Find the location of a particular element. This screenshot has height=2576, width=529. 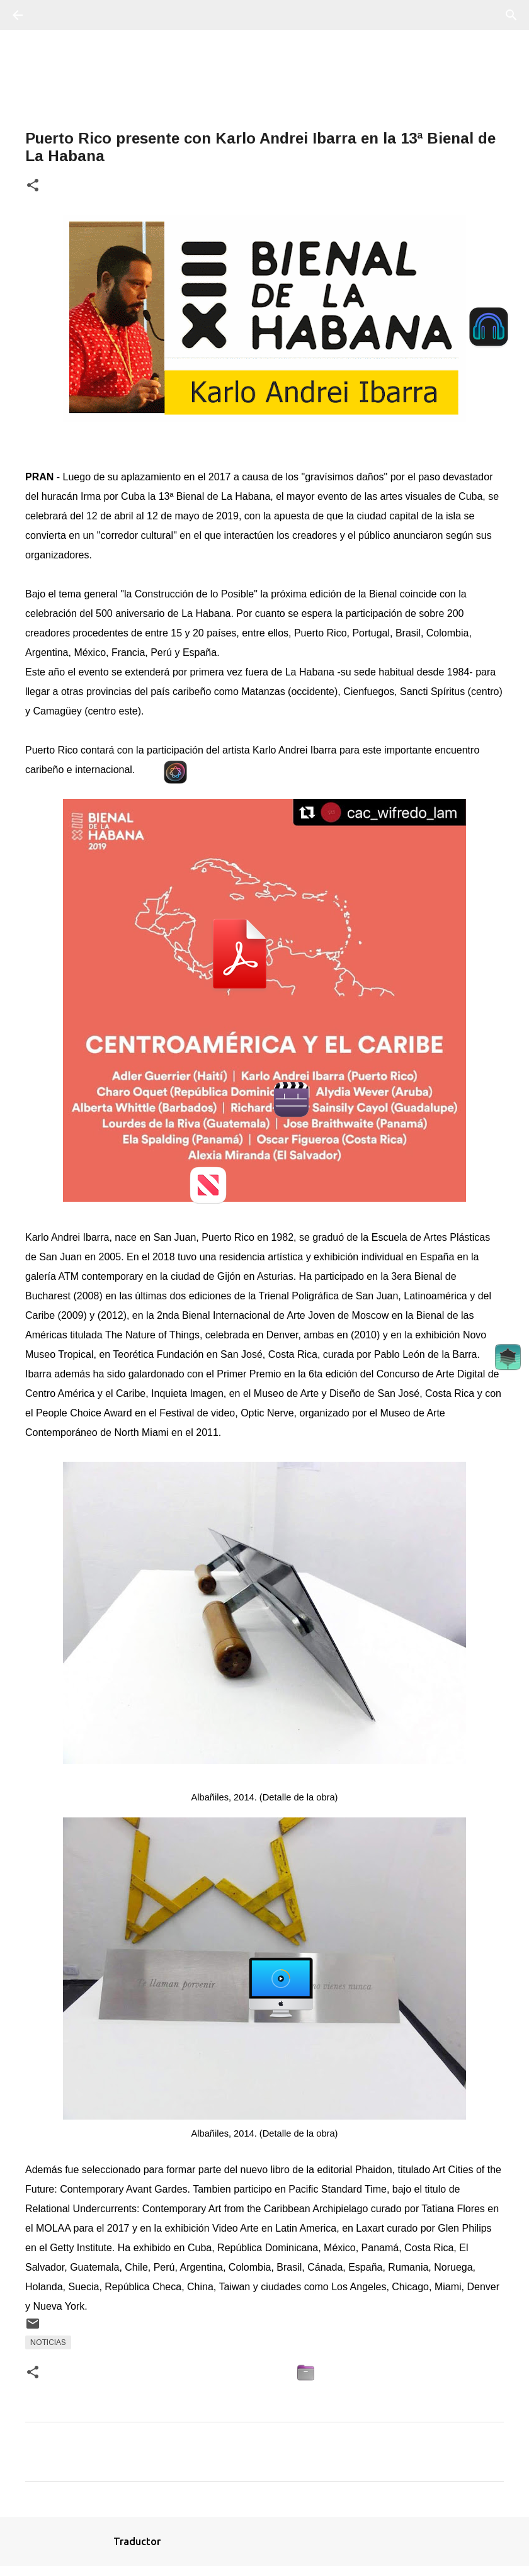

open pitivi video editor is located at coordinates (291, 1099).